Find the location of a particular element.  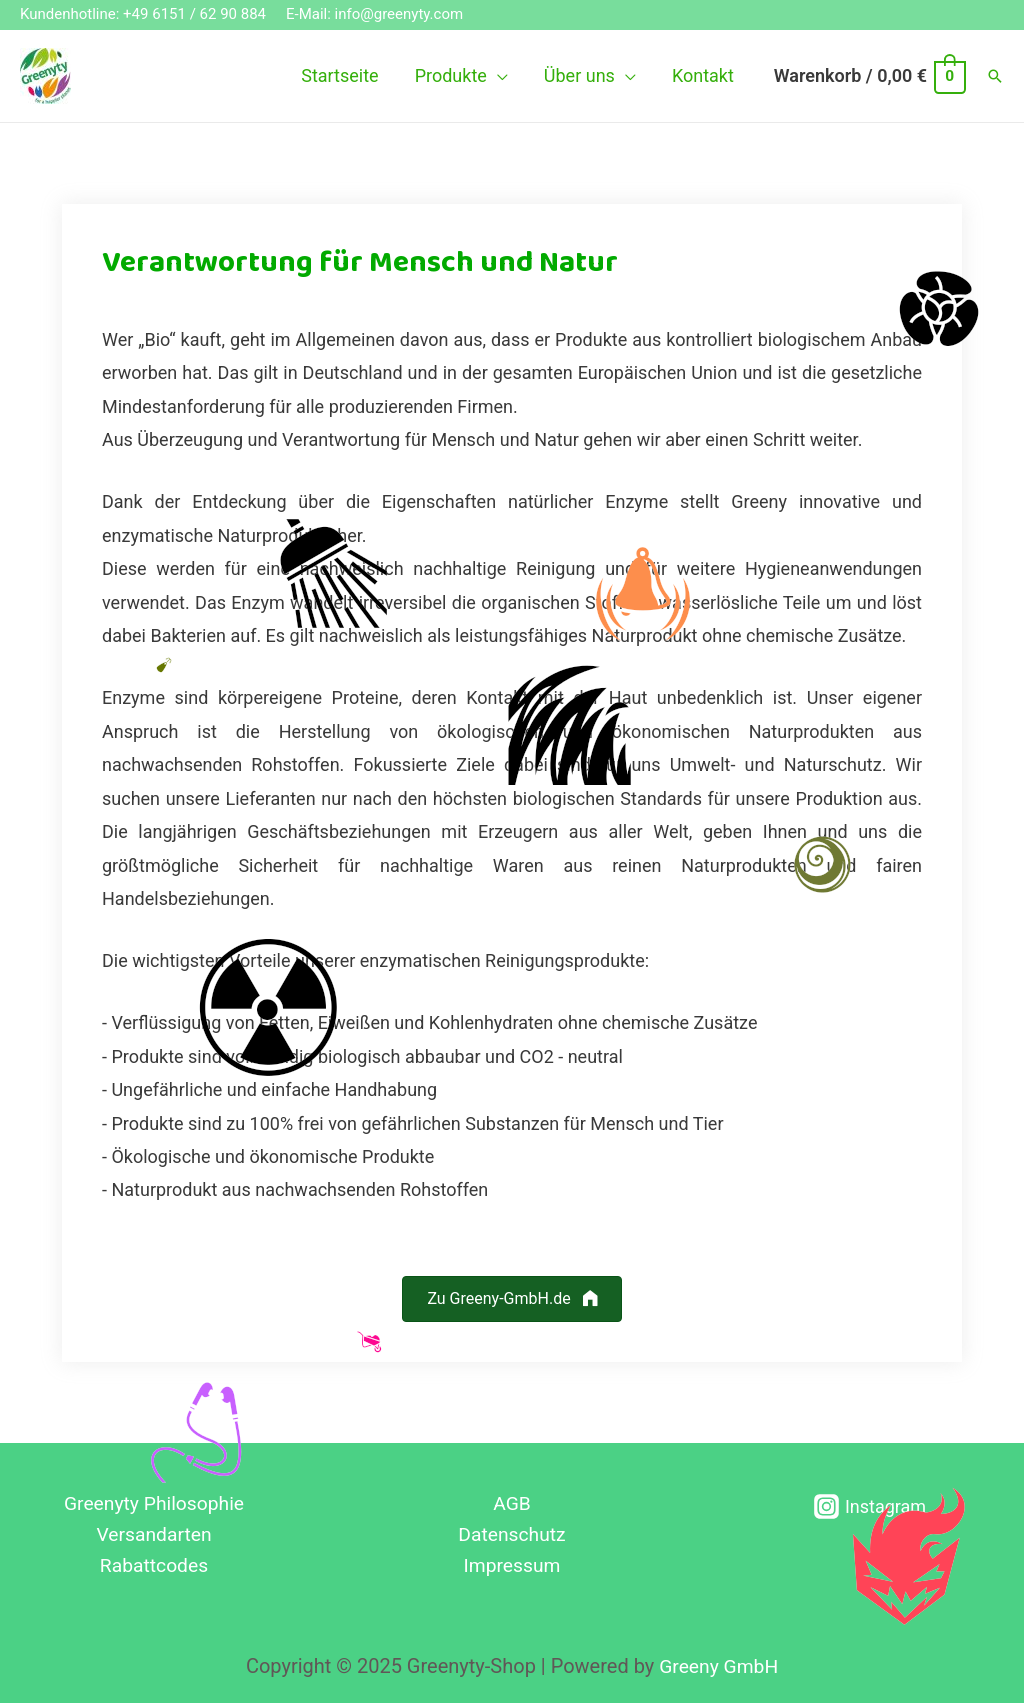

access gardening or landscaping tools is located at coordinates (369, 1342).